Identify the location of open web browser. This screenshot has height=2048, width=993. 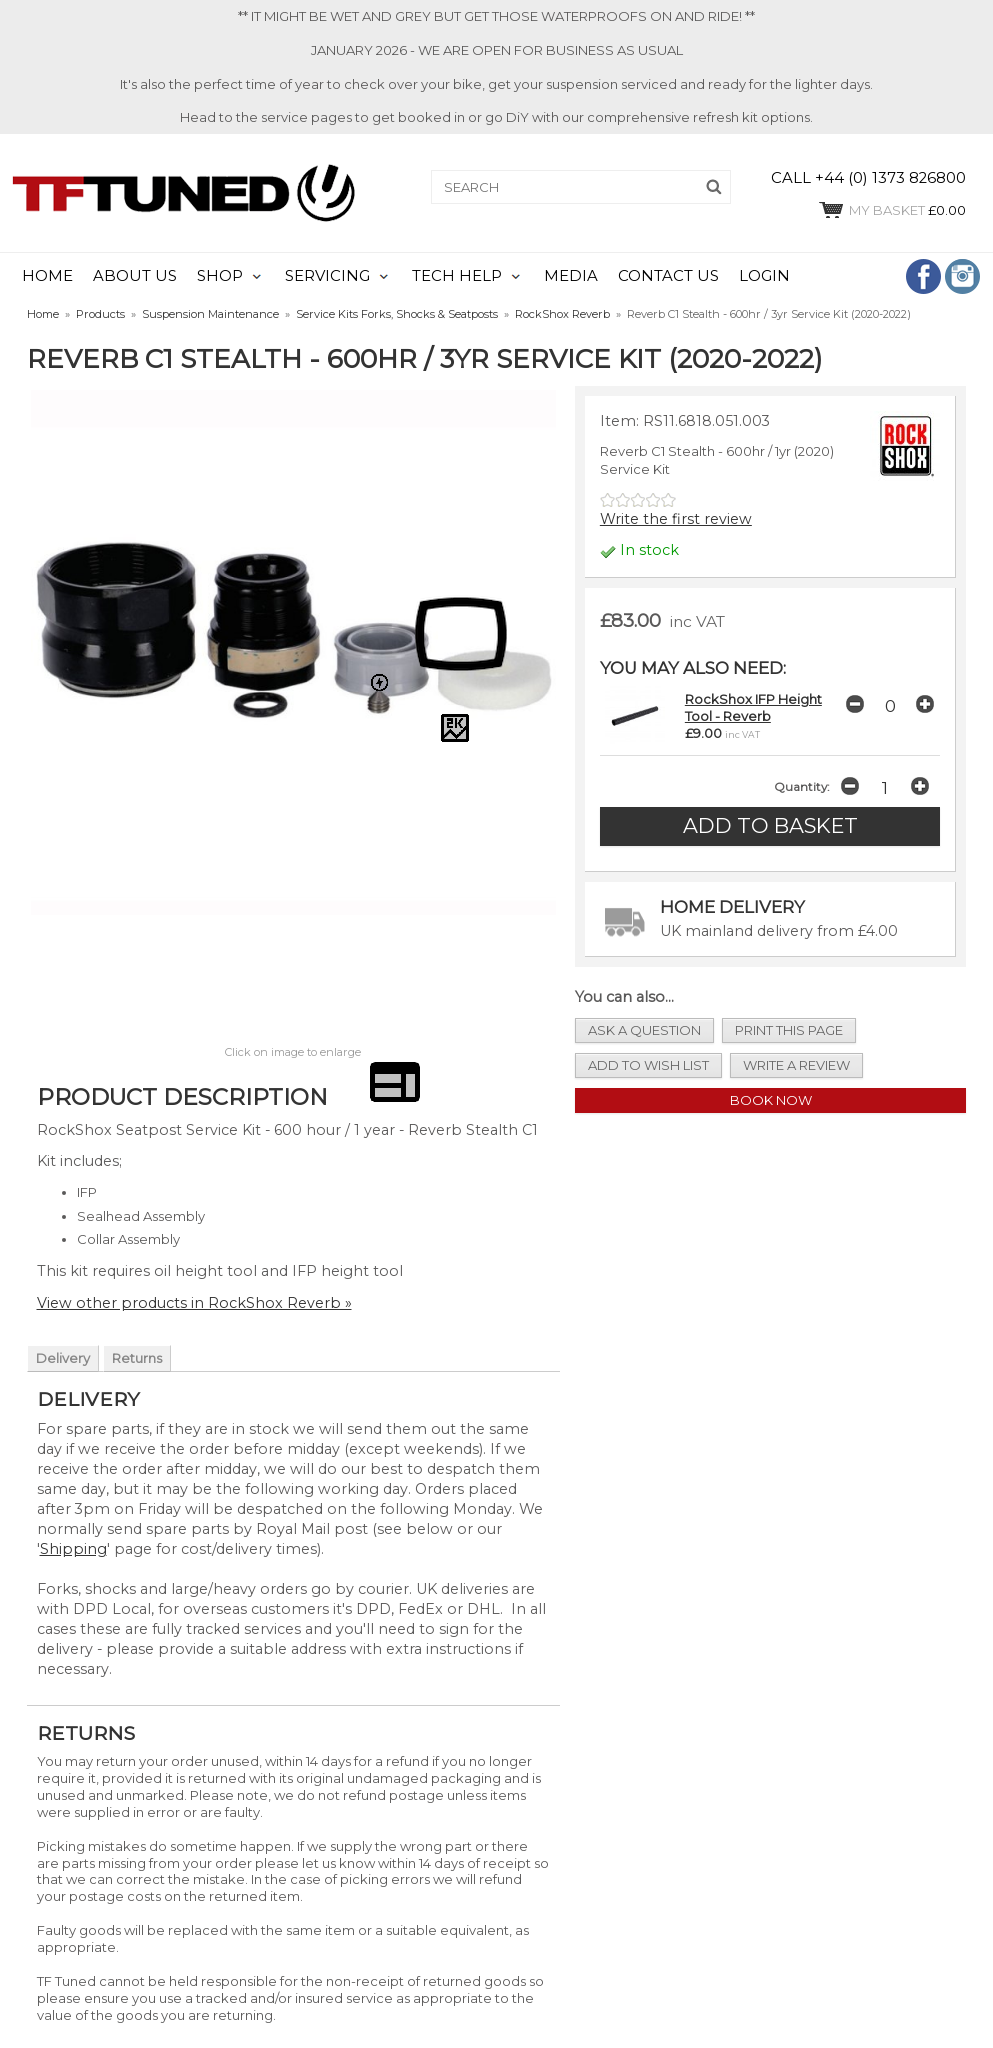
(395, 1082).